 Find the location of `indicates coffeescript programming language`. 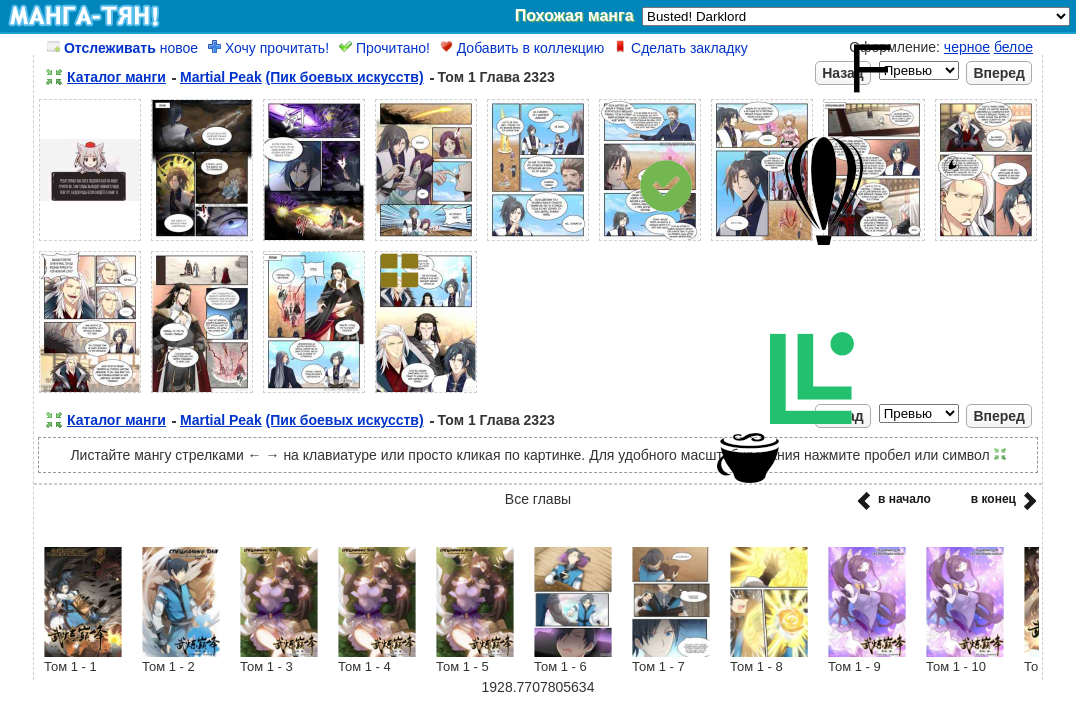

indicates coffeescript programming language is located at coordinates (748, 458).